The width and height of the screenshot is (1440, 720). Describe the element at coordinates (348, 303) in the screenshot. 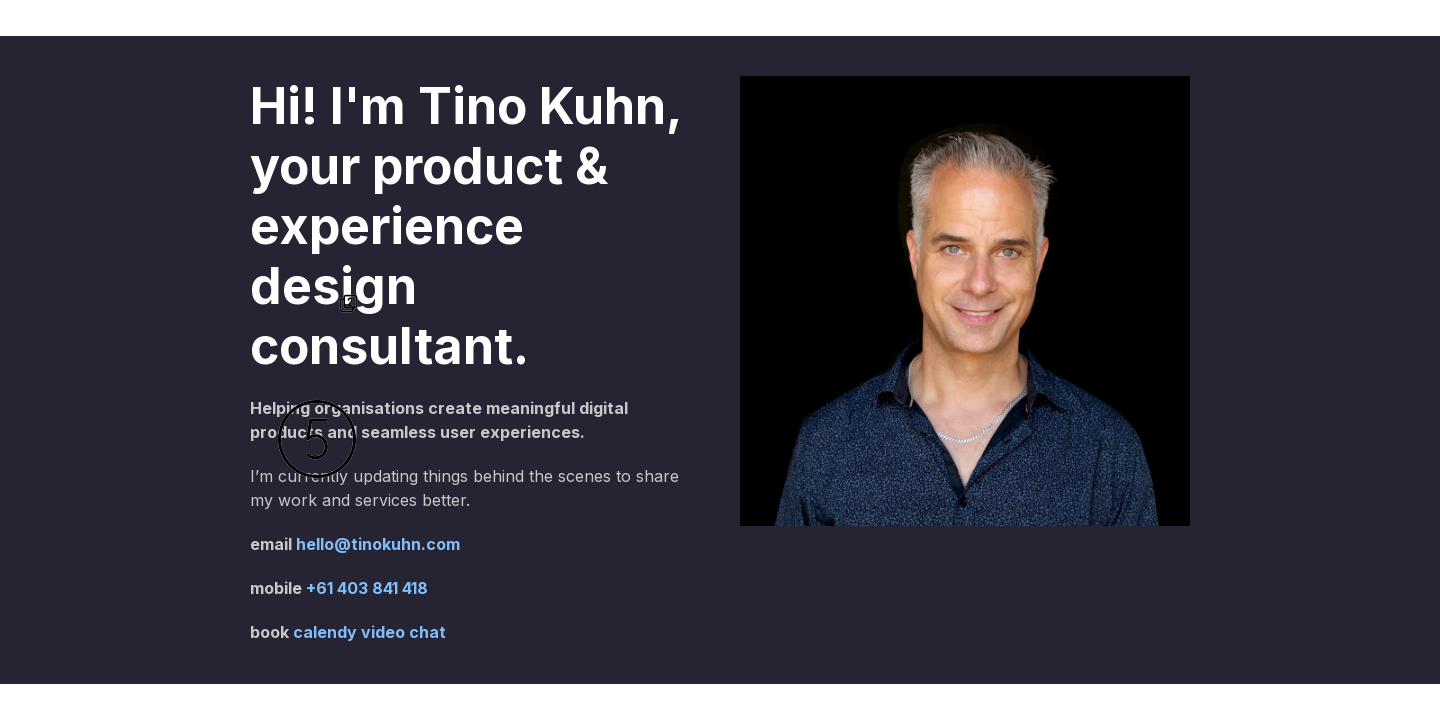

I see `view second item in a collection` at that location.